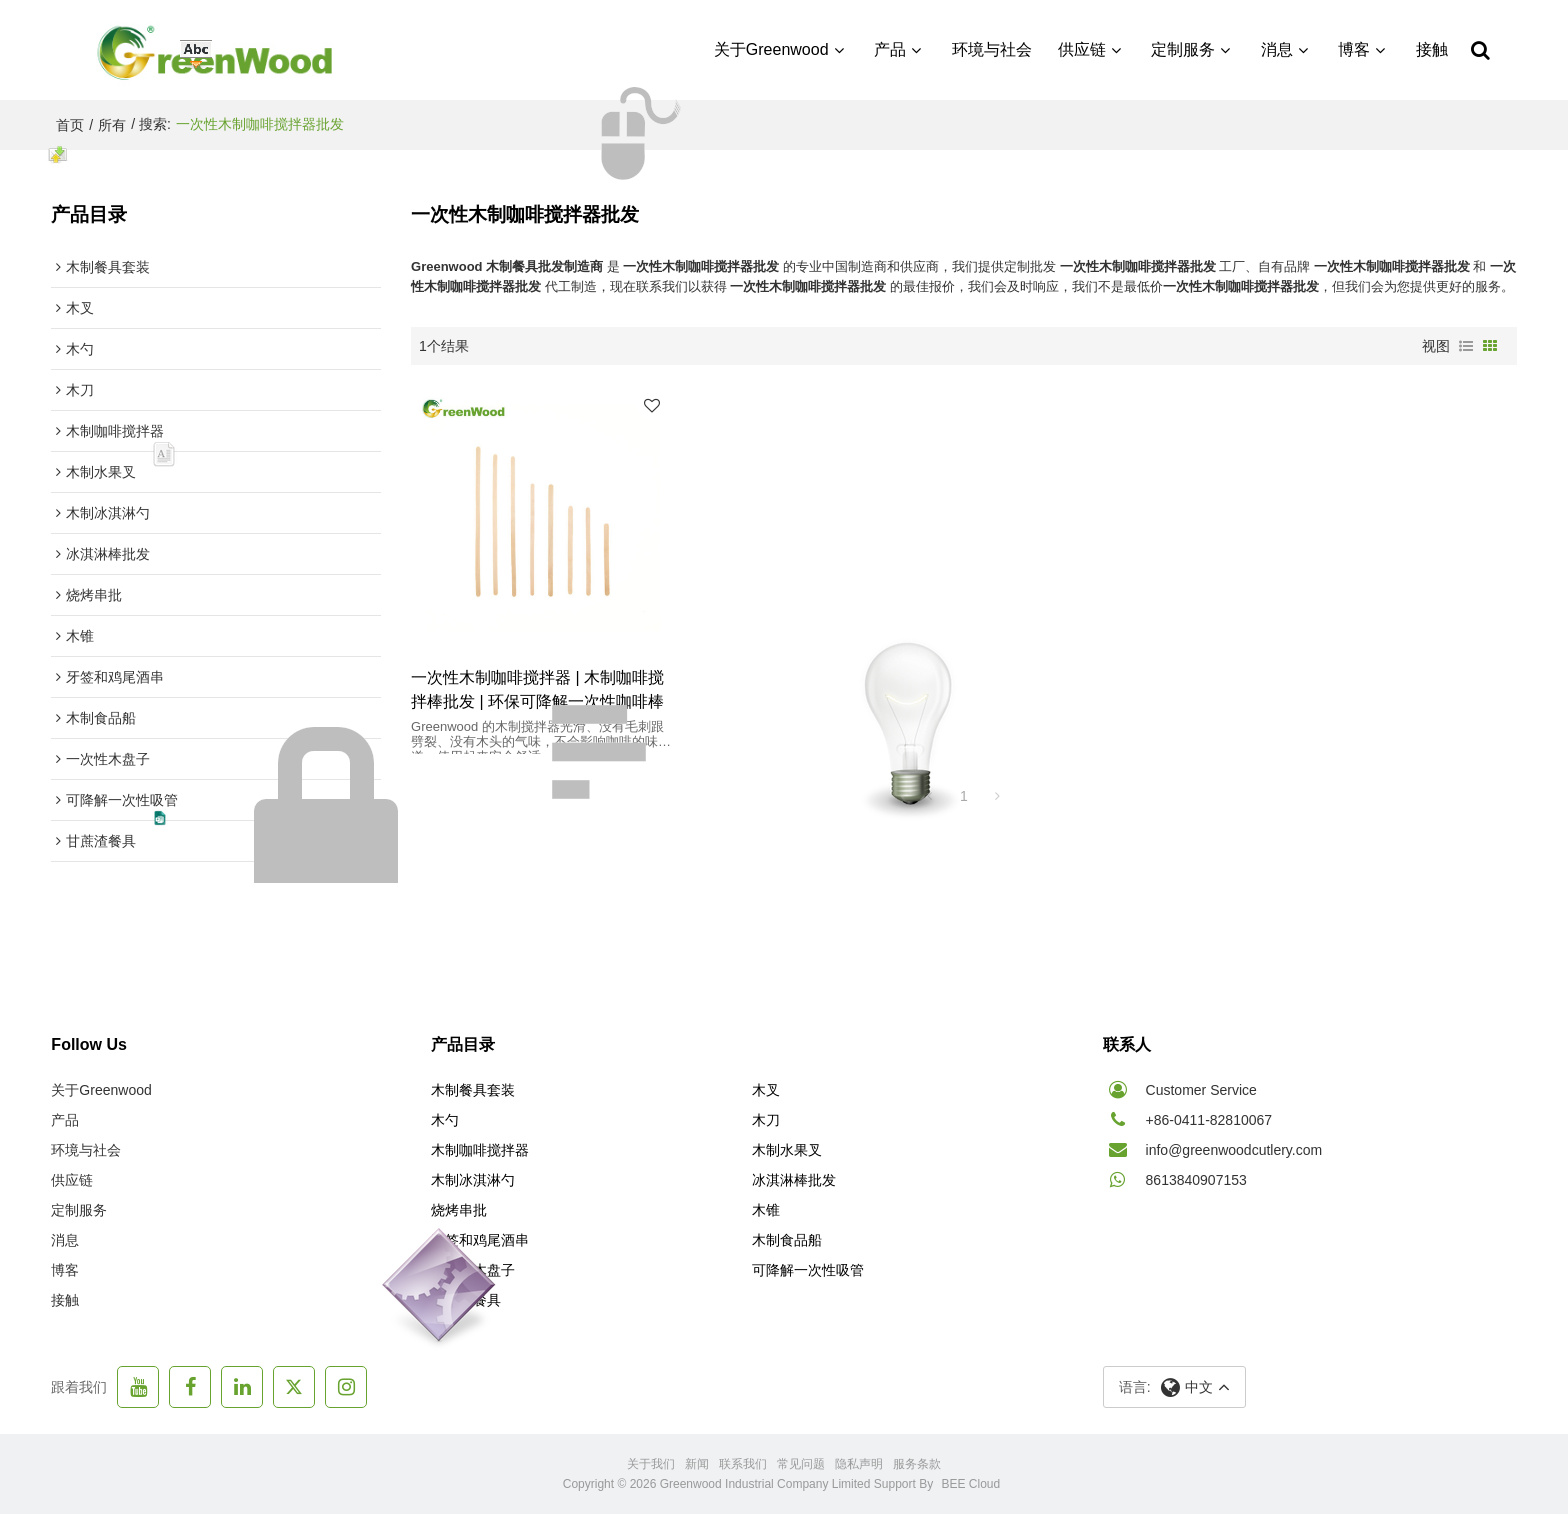 Image resolution: width=1568 pixels, height=1514 pixels. What do you see at coordinates (632, 136) in the screenshot?
I see `mouse input device settings` at bounding box center [632, 136].